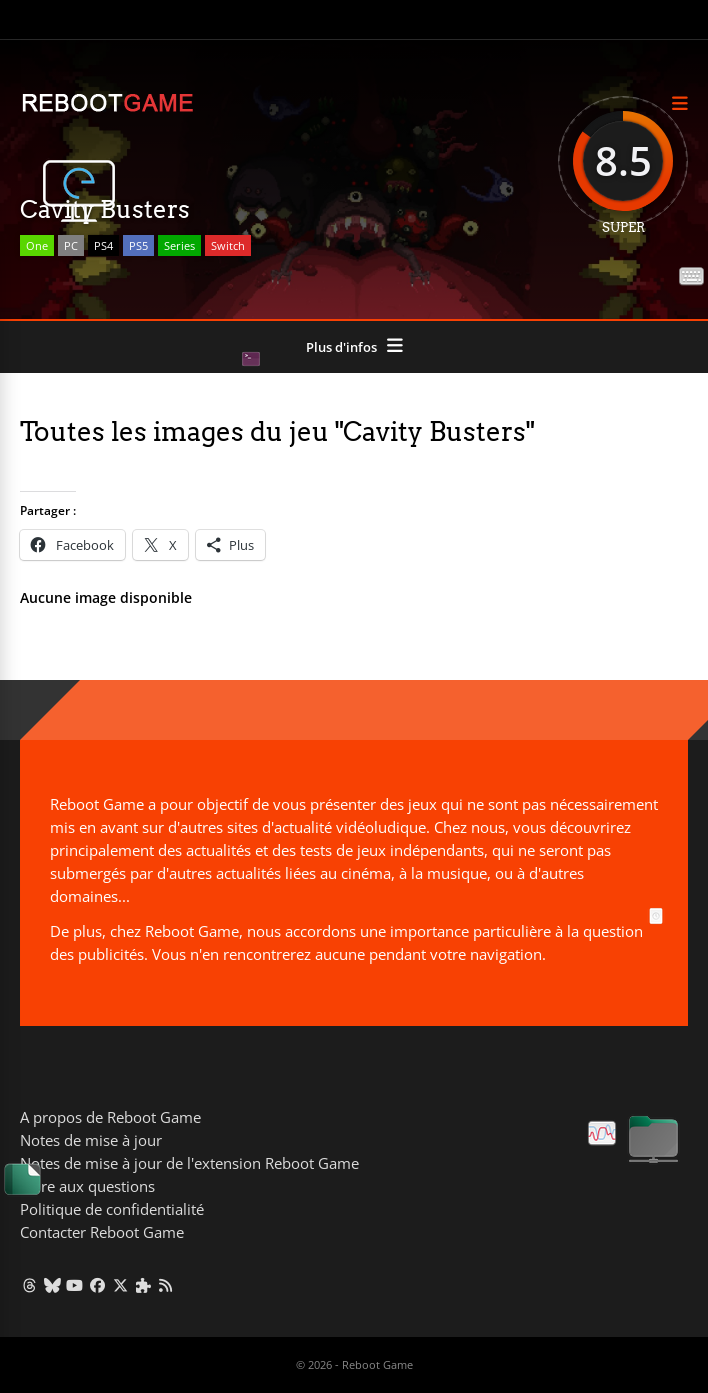  I want to click on image is currently loading, so click(656, 916).